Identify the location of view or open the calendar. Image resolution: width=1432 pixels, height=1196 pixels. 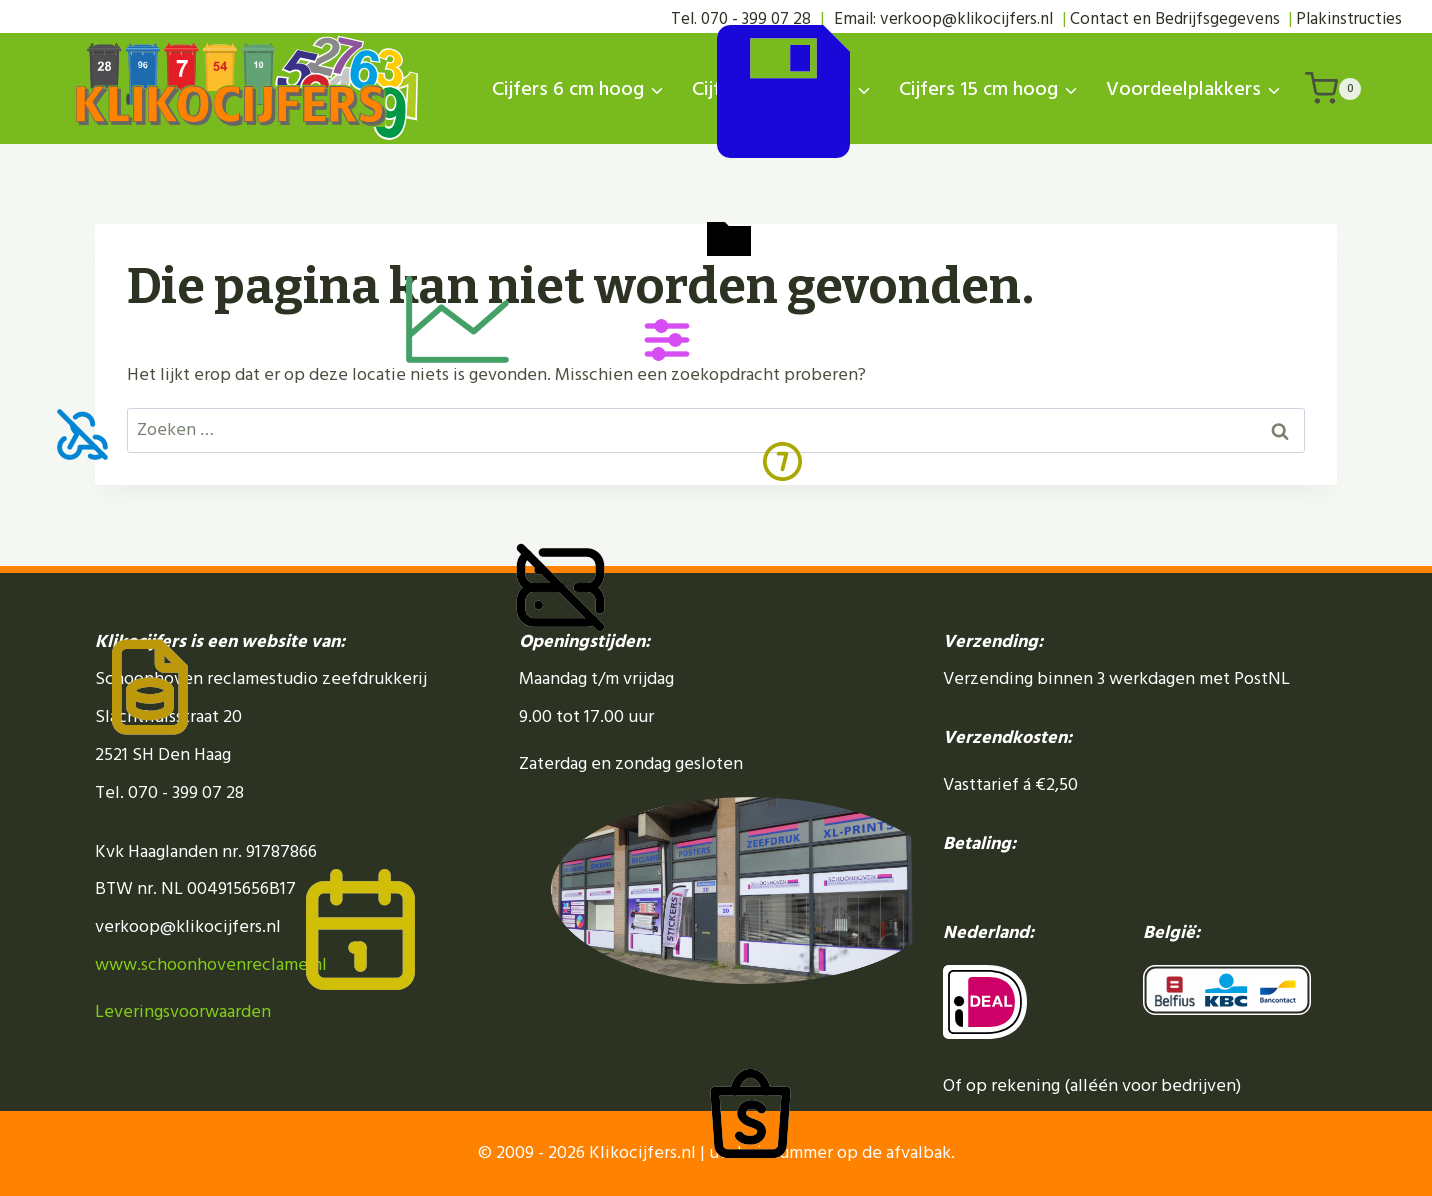
(360, 929).